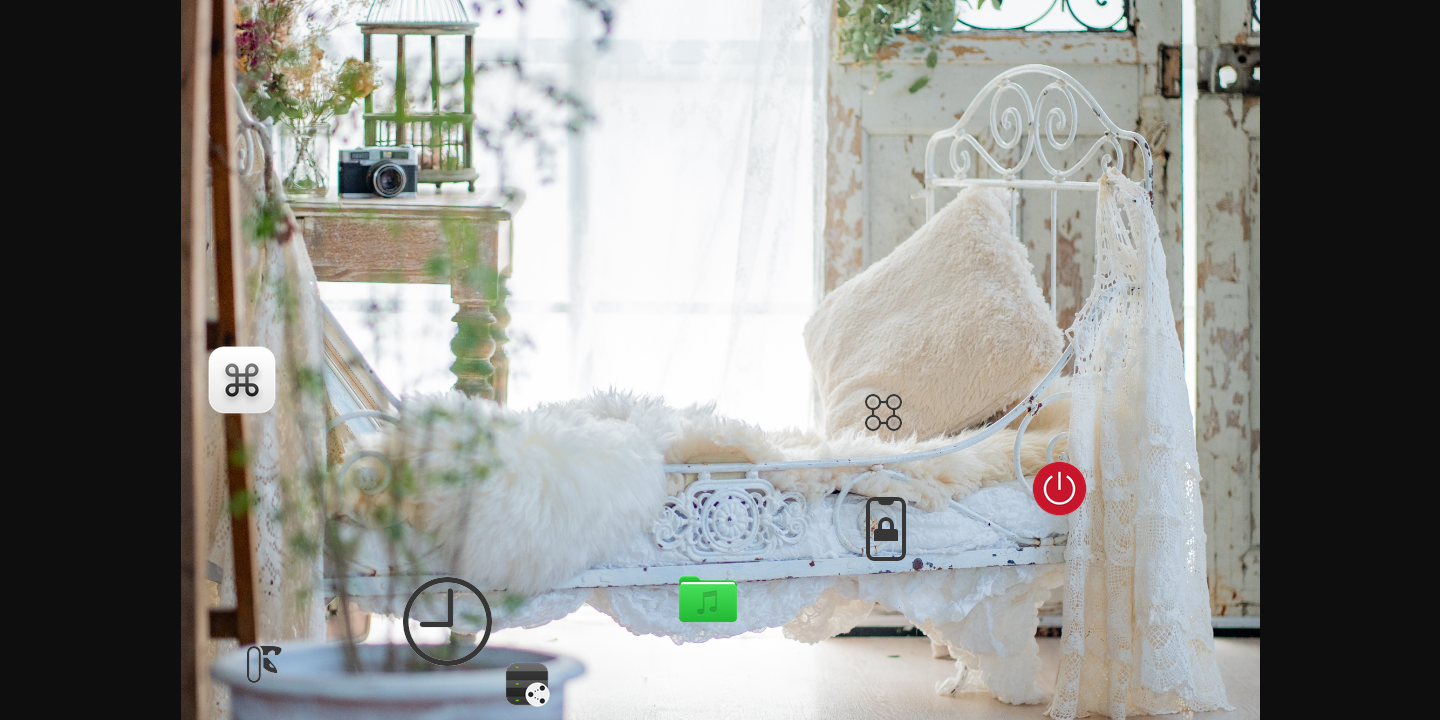 The image size is (1440, 720). Describe the element at coordinates (242, 380) in the screenshot. I see `open onboard on-screen keyboard app` at that location.